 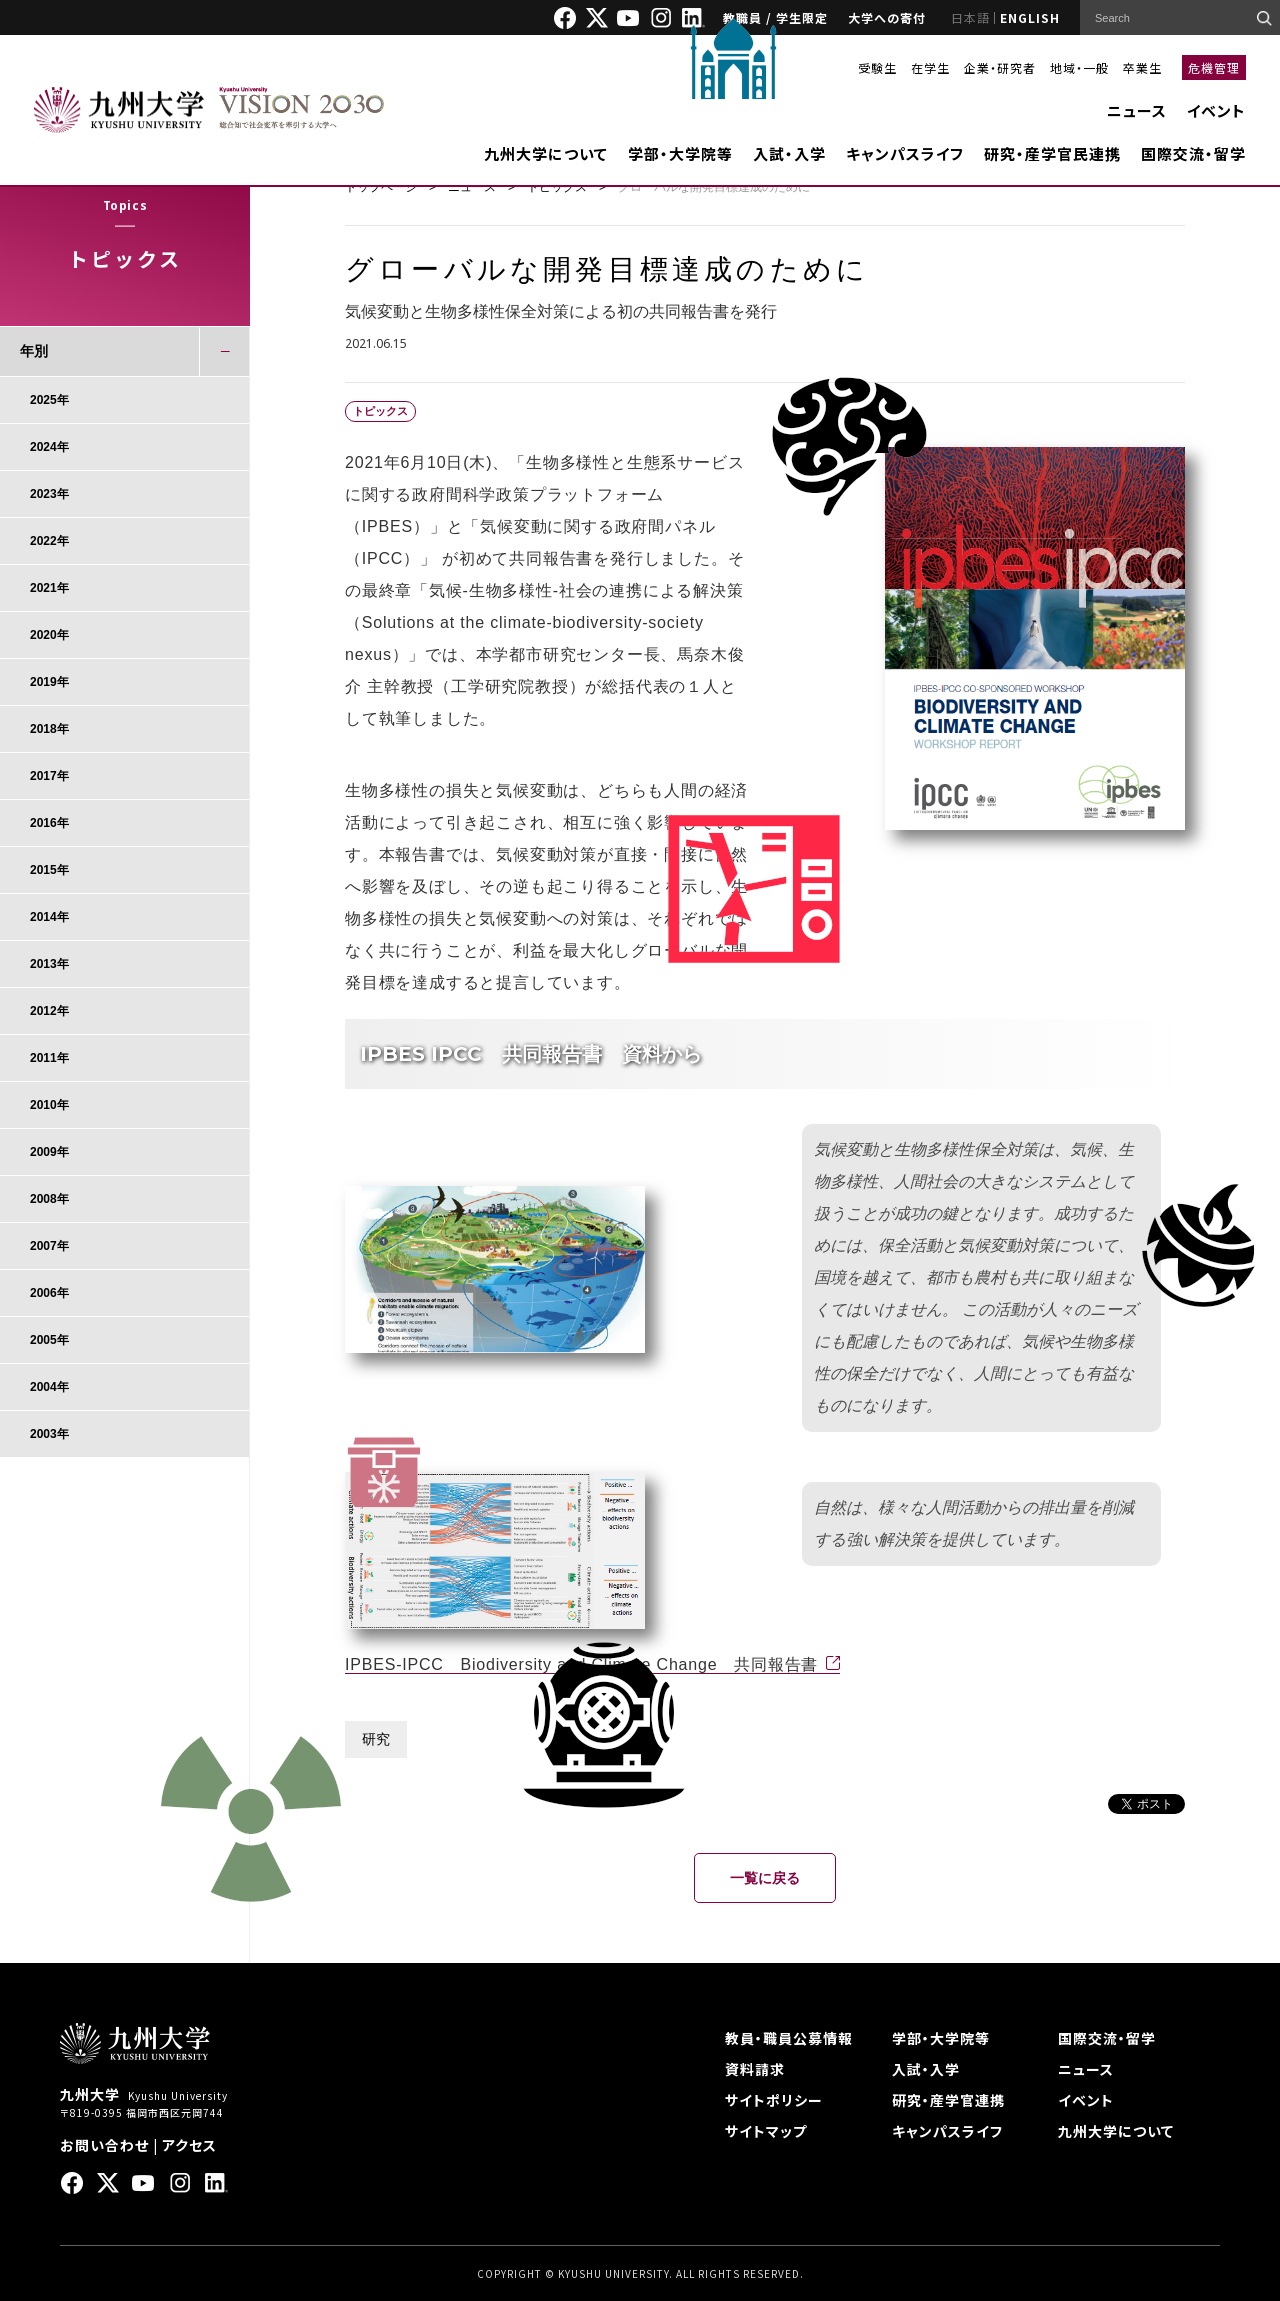 I want to click on view indian palace or taj mahal landmark, so click(x=733, y=58).